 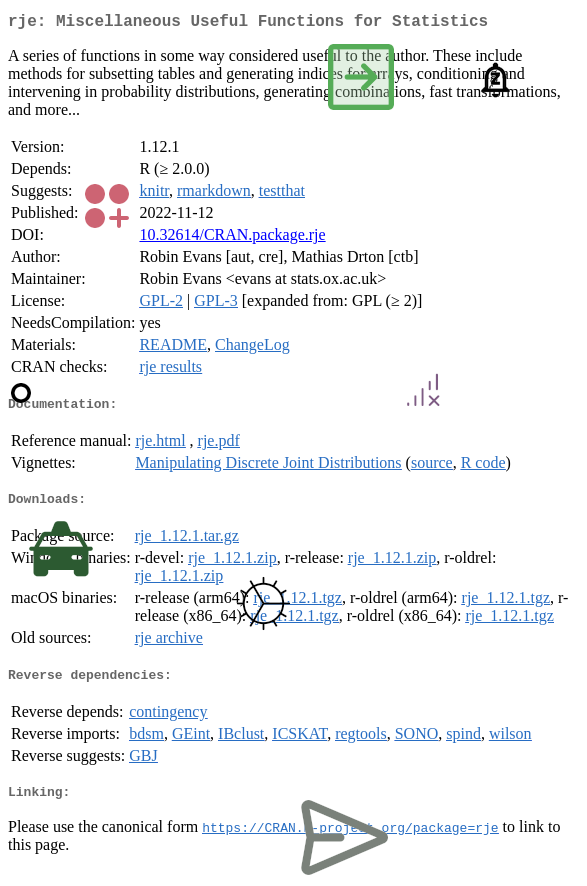 I want to click on indicates an unread notification or new item, so click(x=21, y=393).